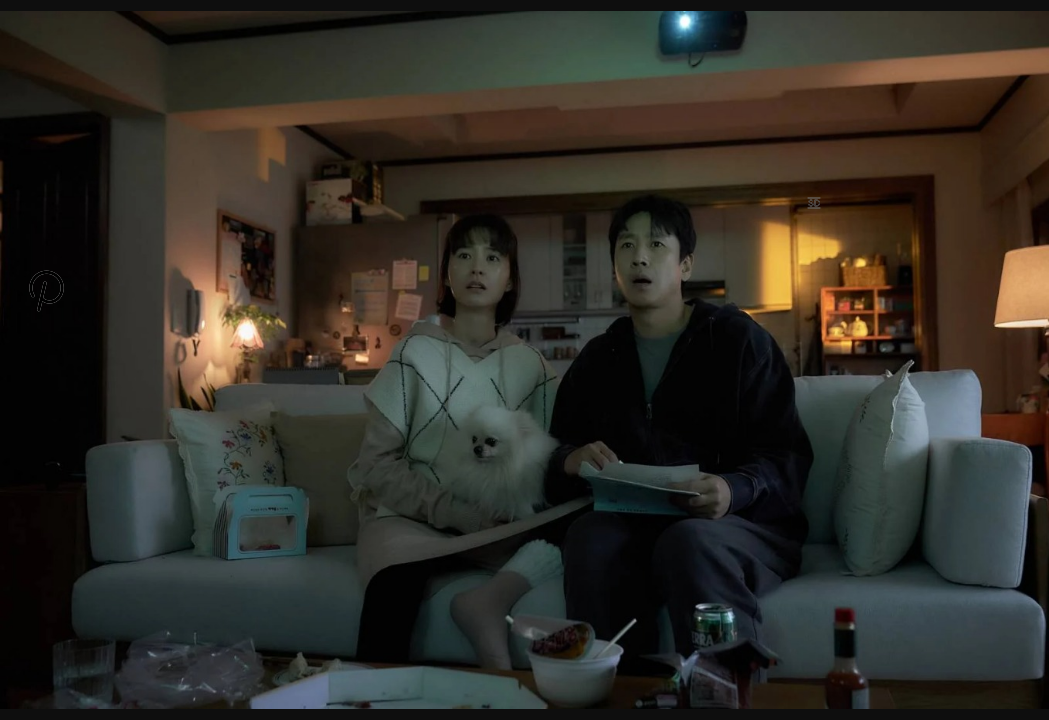 The height and width of the screenshot is (720, 1049). I want to click on switch to standard definition video quality, so click(814, 203).